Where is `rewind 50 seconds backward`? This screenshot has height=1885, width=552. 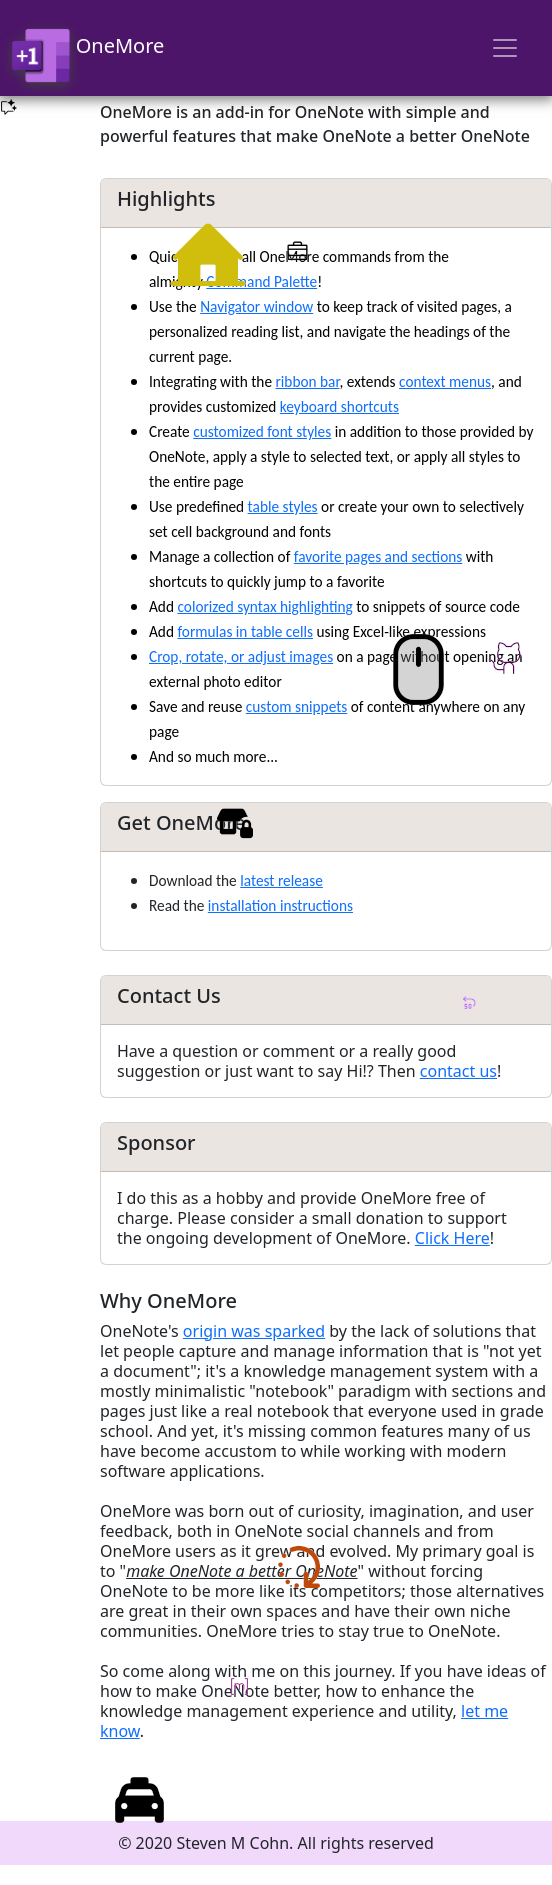
rewind 50 seconds backward is located at coordinates (469, 1003).